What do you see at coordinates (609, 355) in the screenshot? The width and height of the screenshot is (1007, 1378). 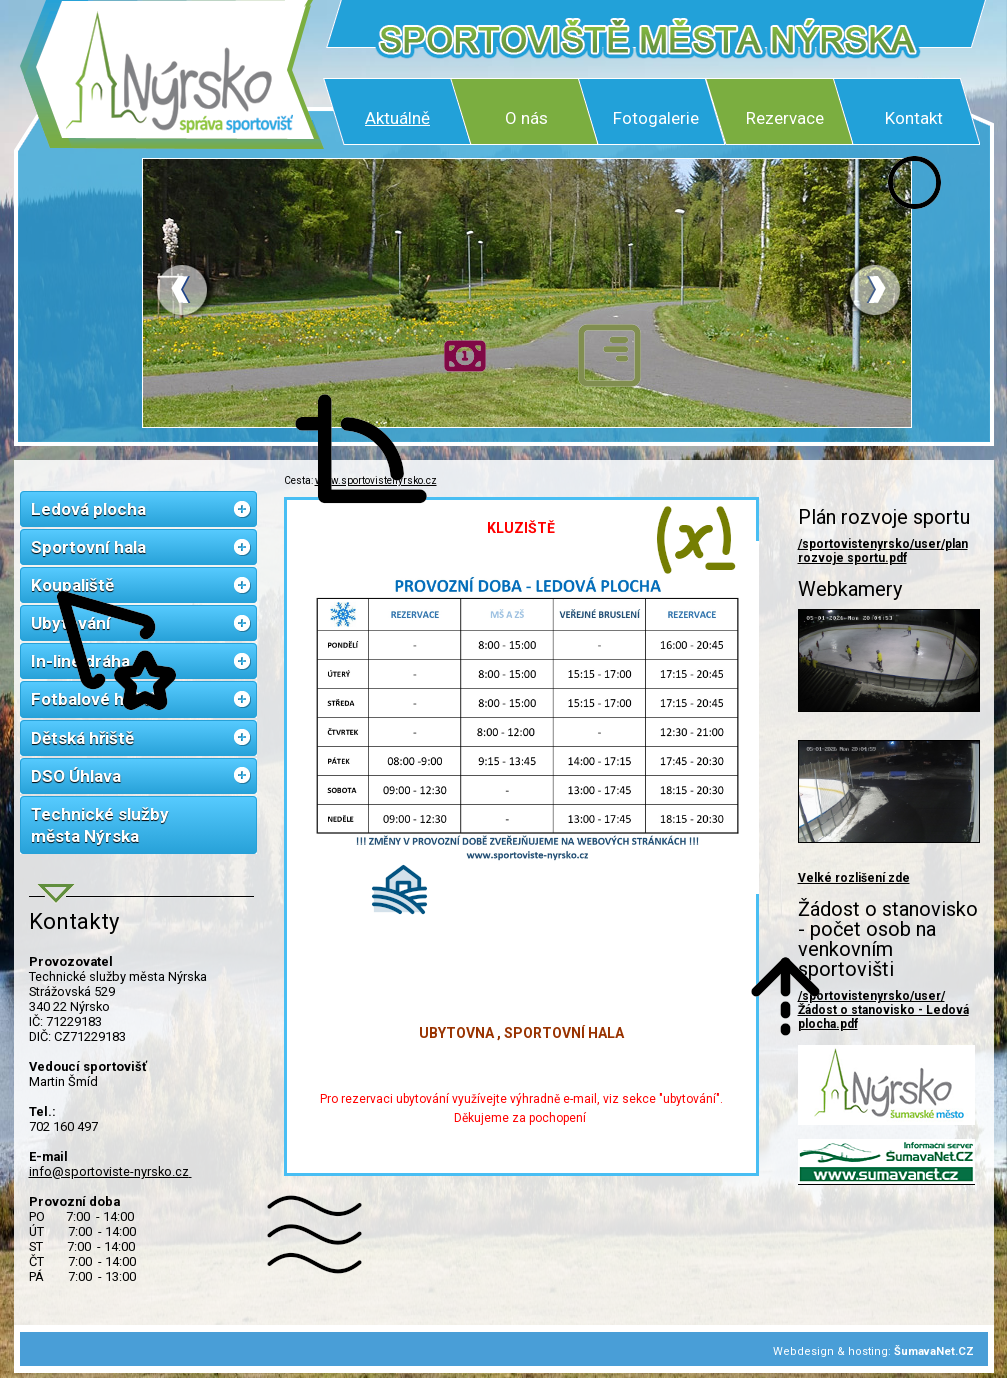 I see `align content to the top-right corner` at bounding box center [609, 355].